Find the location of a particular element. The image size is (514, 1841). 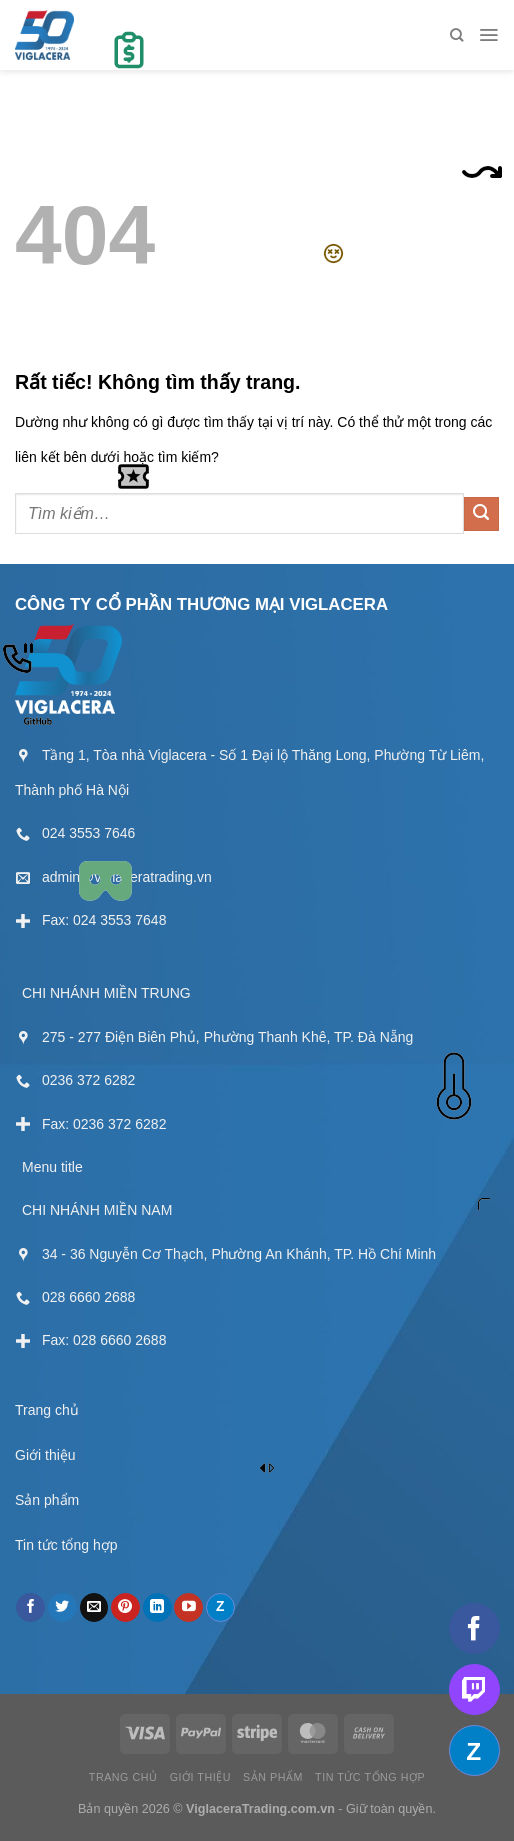

switch to the right panel or view is located at coordinates (267, 1468).